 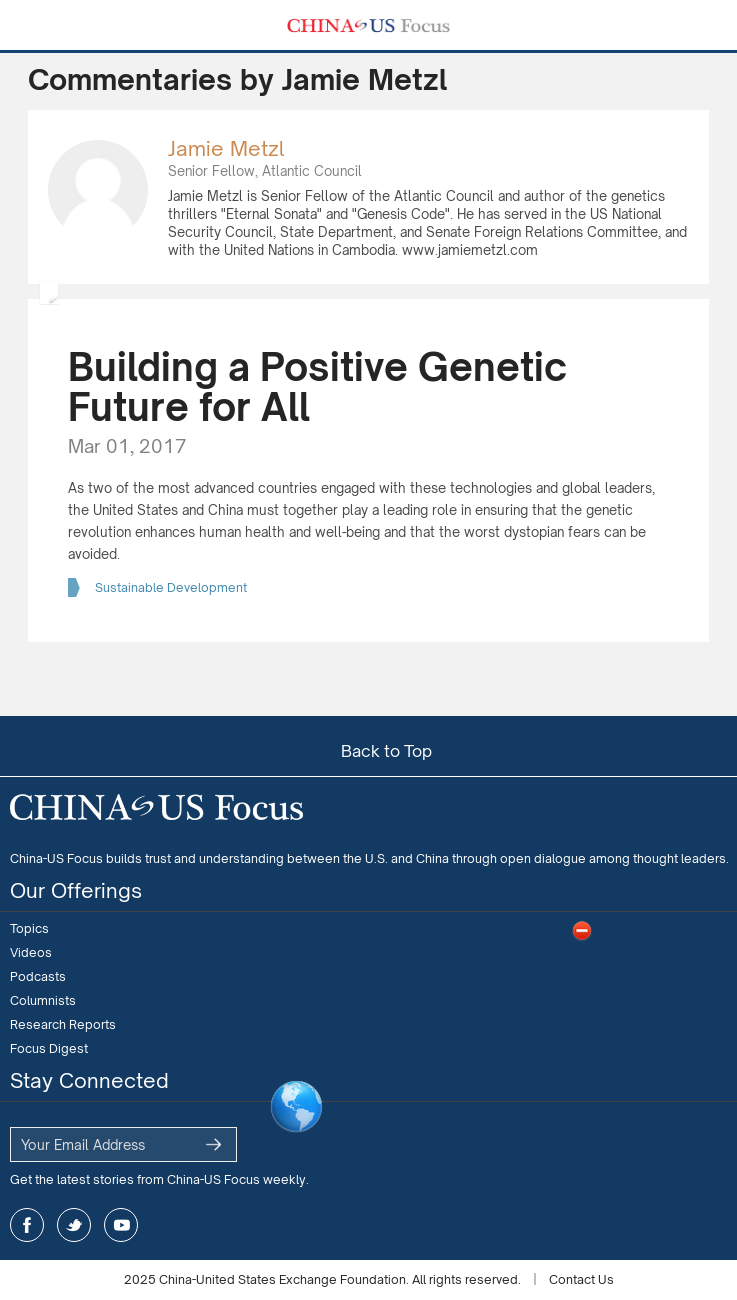 I want to click on access bookmarked websites or locations, so click(x=296, y=1106).